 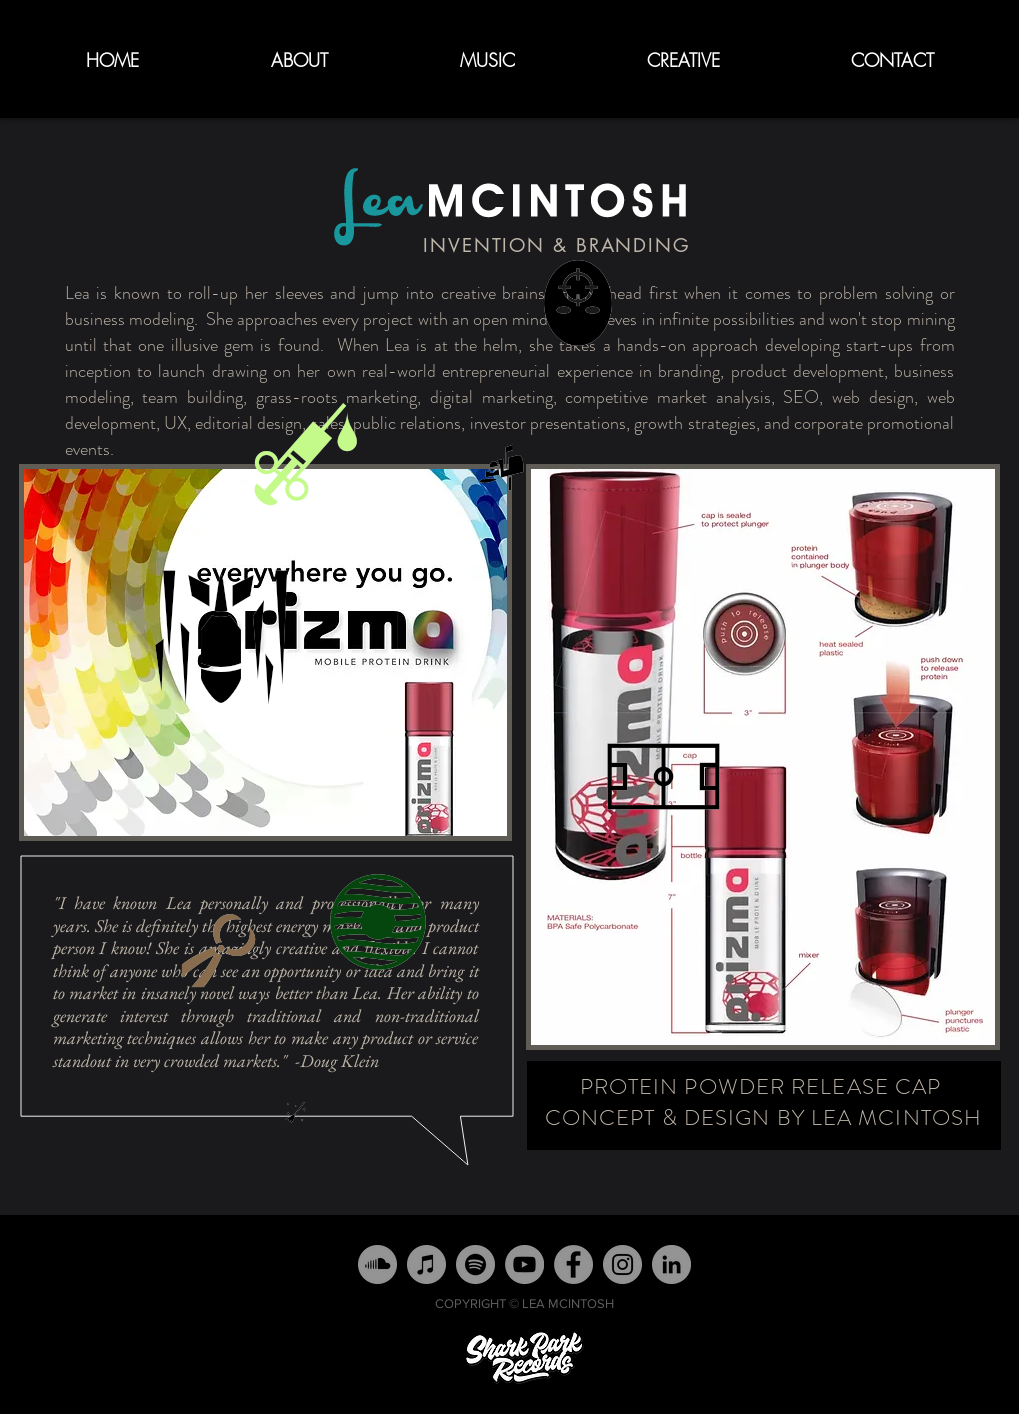 What do you see at coordinates (501, 467) in the screenshot?
I see `access your mailbox or inbox` at bounding box center [501, 467].